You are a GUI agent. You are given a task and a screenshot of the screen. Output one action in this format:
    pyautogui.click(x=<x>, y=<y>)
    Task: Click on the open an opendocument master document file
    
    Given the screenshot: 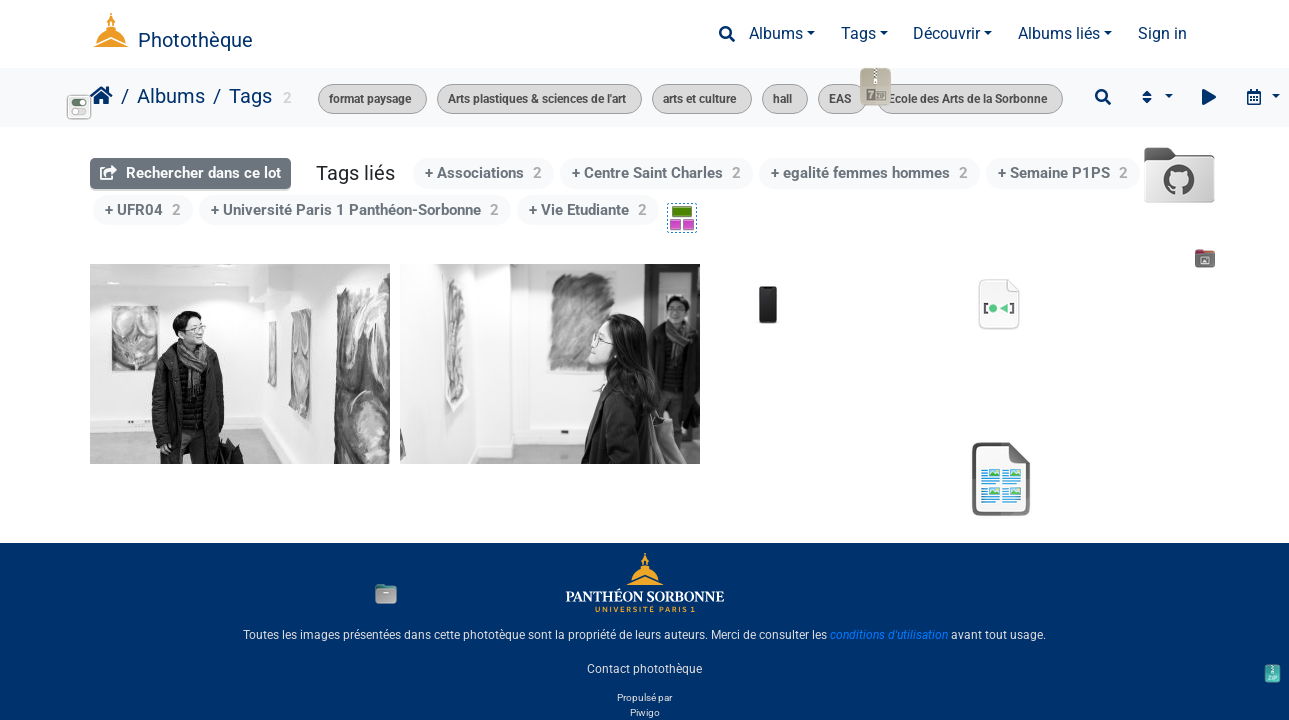 What is the action you would take?
    pyautogui.click(x=1001, y=479)
    